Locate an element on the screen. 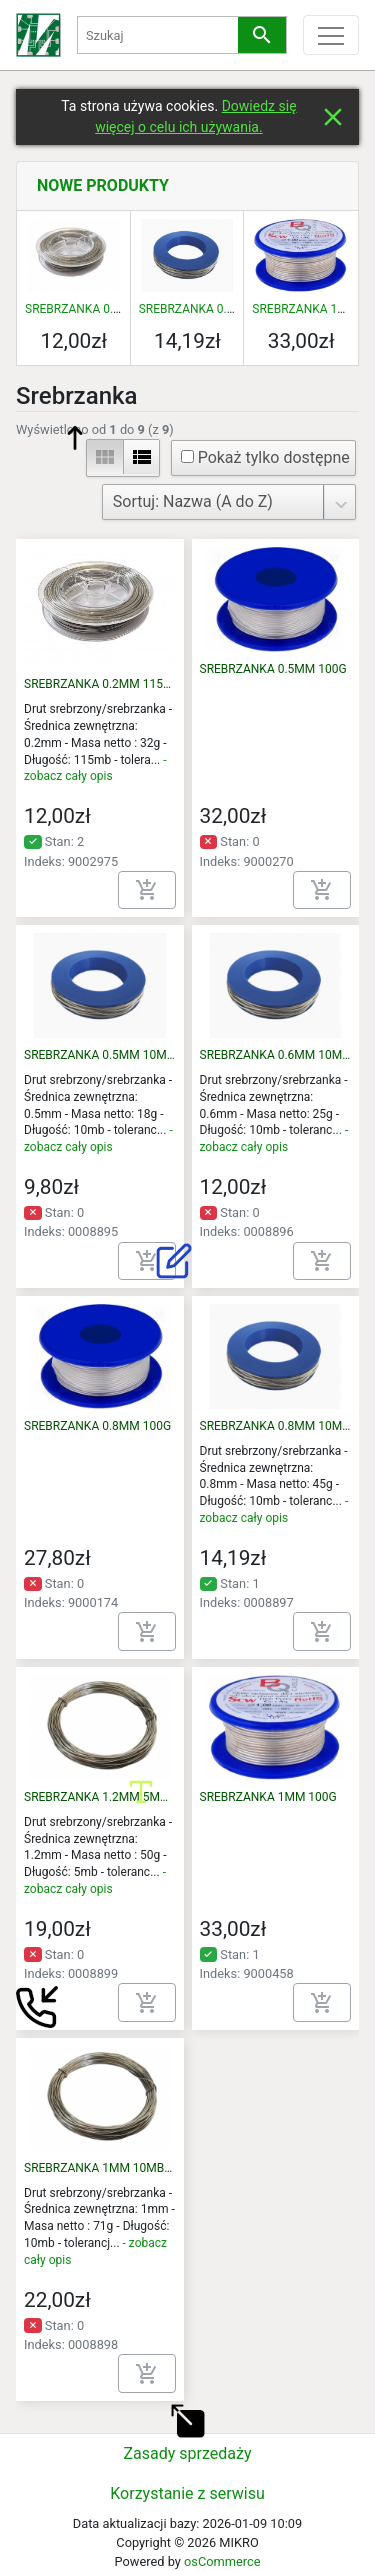 The image size is (375, 2571). incoming call indicator is located at coordinates (36, 2008).